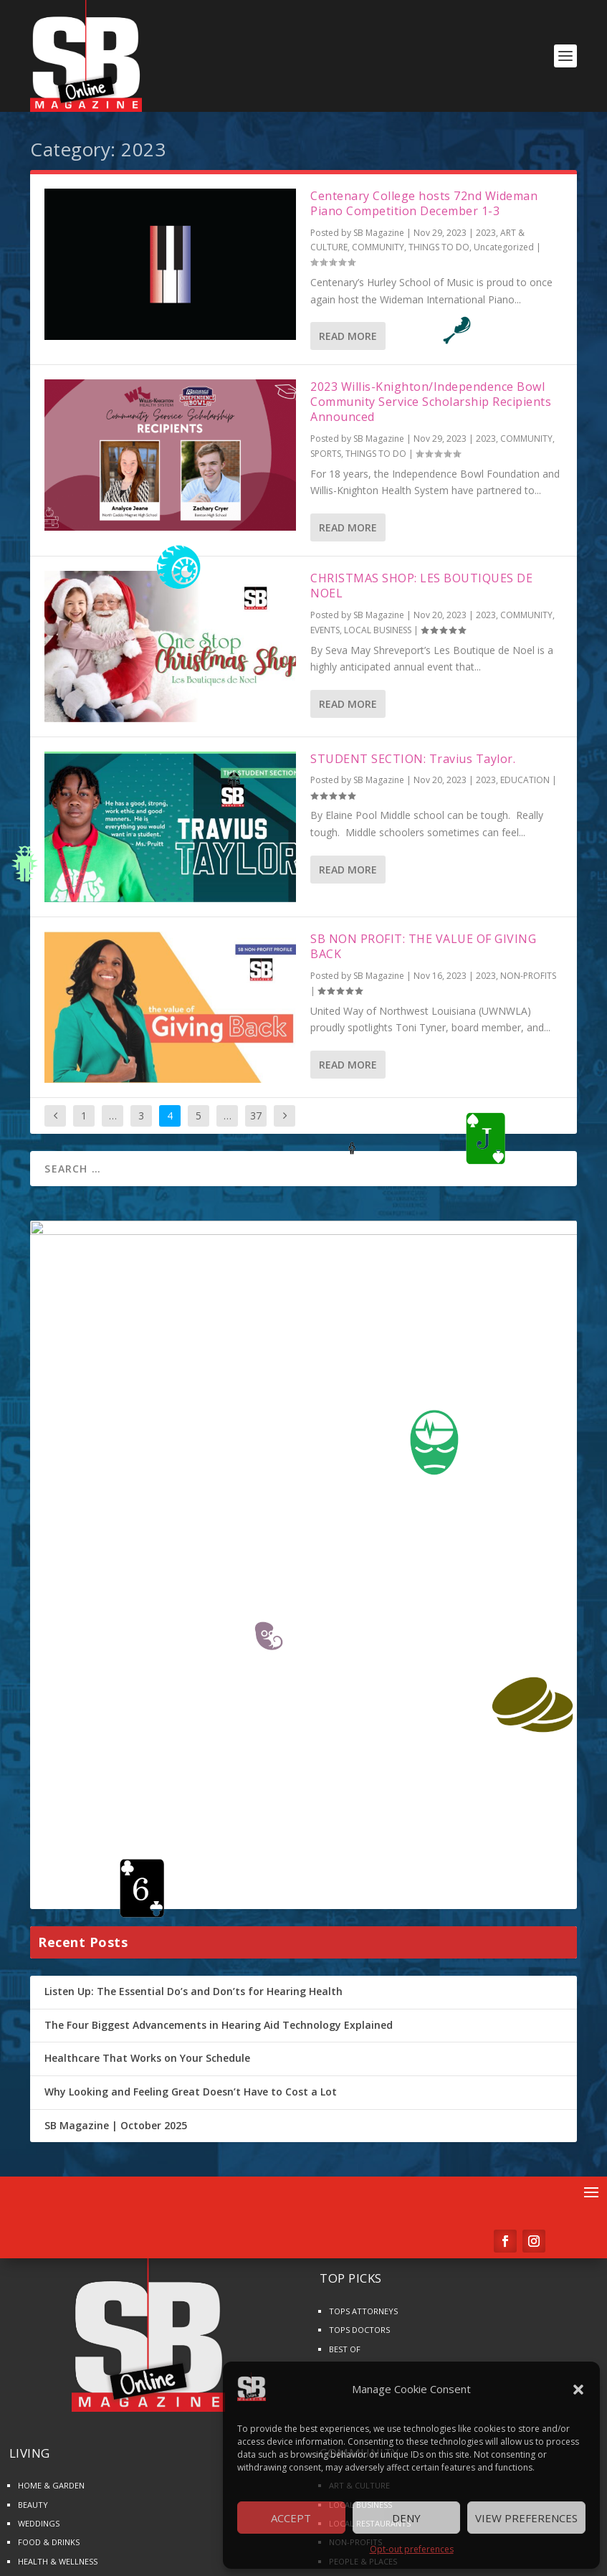 This screenshot has height=2576, width=607. Describe the element at coordinates (234, 779) in the screenshot. I see `select knight or warrior class` at that location.